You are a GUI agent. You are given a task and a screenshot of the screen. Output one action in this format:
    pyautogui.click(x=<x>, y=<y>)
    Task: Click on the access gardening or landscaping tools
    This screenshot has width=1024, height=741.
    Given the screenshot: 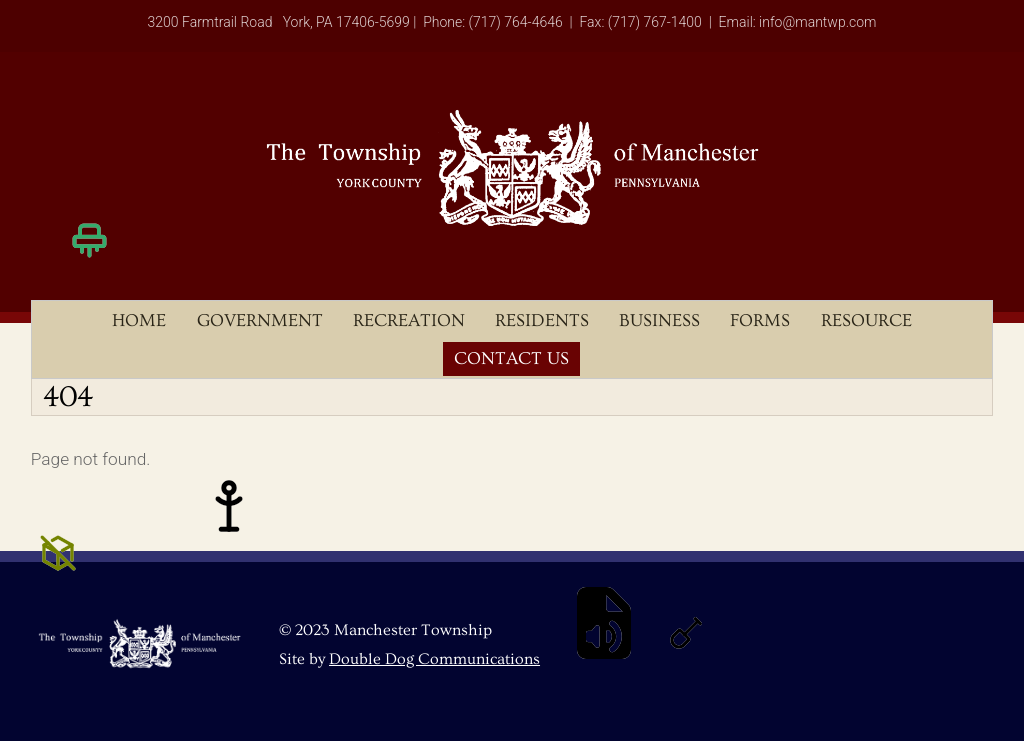 What is the action you would take?
    pyautogui.click(x=687, y=632)
    